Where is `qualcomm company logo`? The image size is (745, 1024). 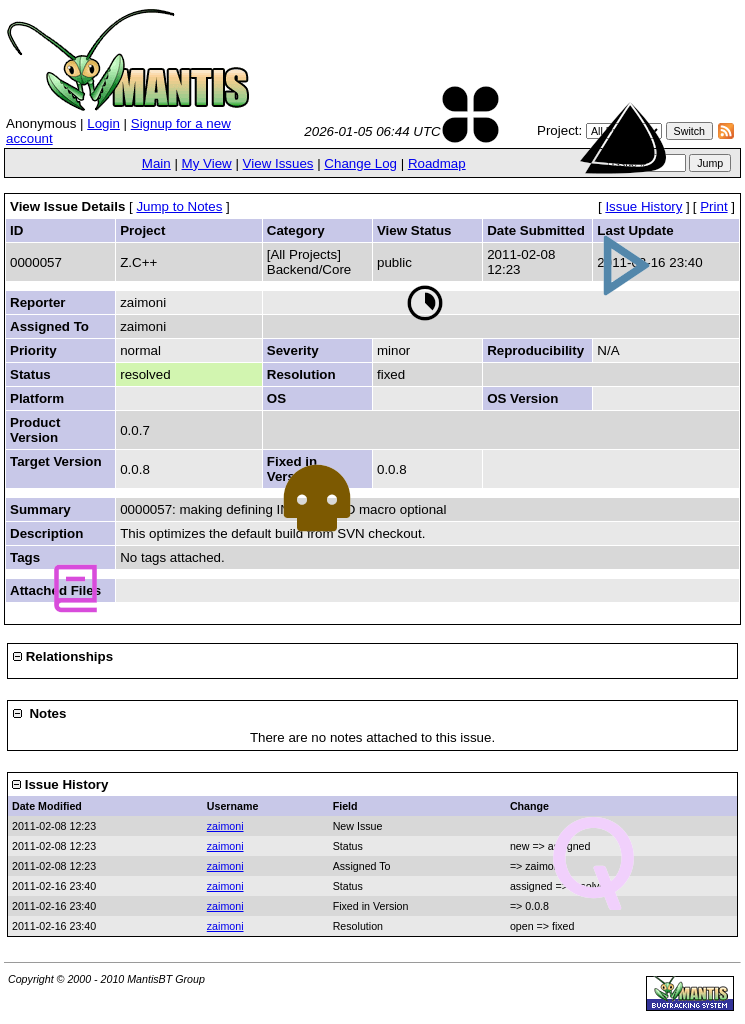
qualcomm company logo is located at coordinates (593, 863).